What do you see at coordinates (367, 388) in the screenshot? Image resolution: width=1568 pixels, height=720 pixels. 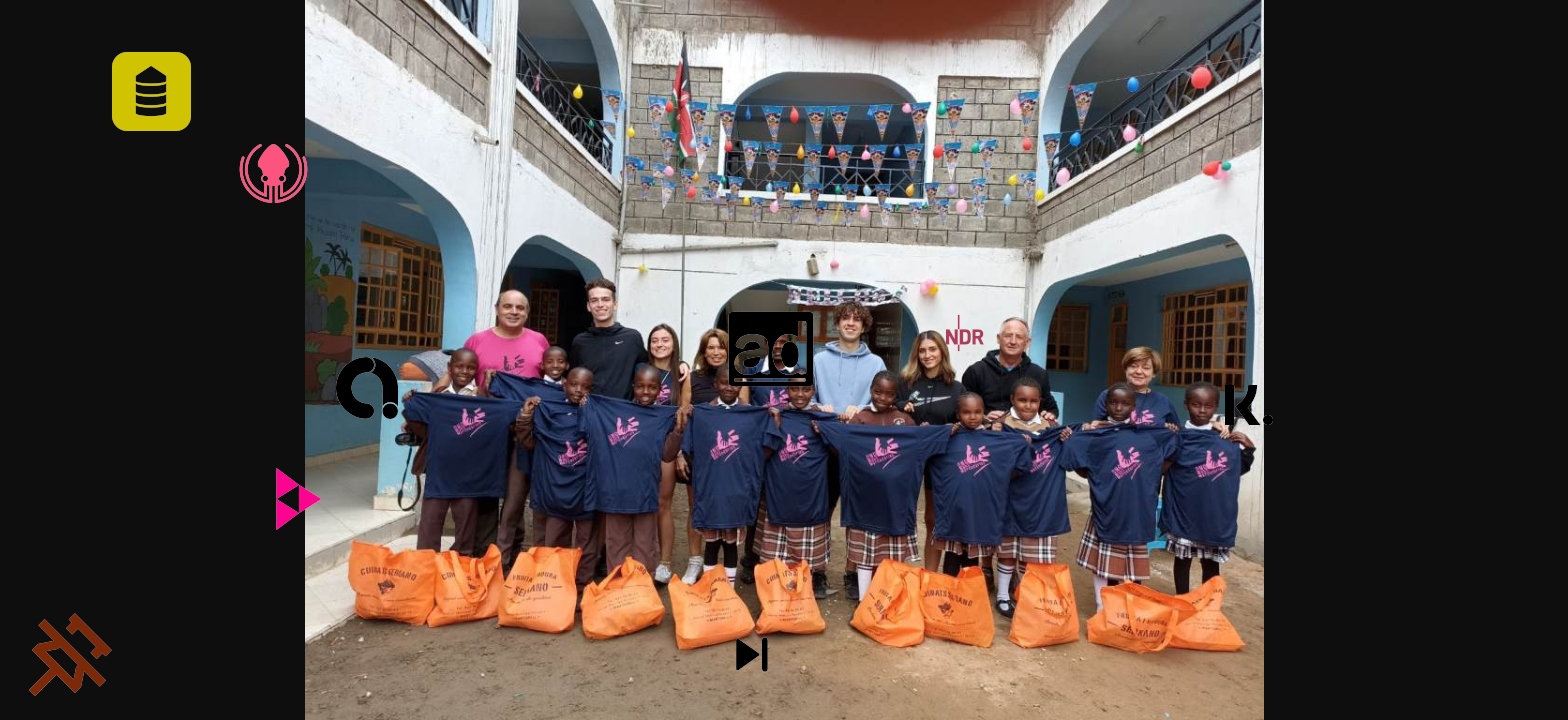 I see `google admob logo` at bounding box center [367, 388].